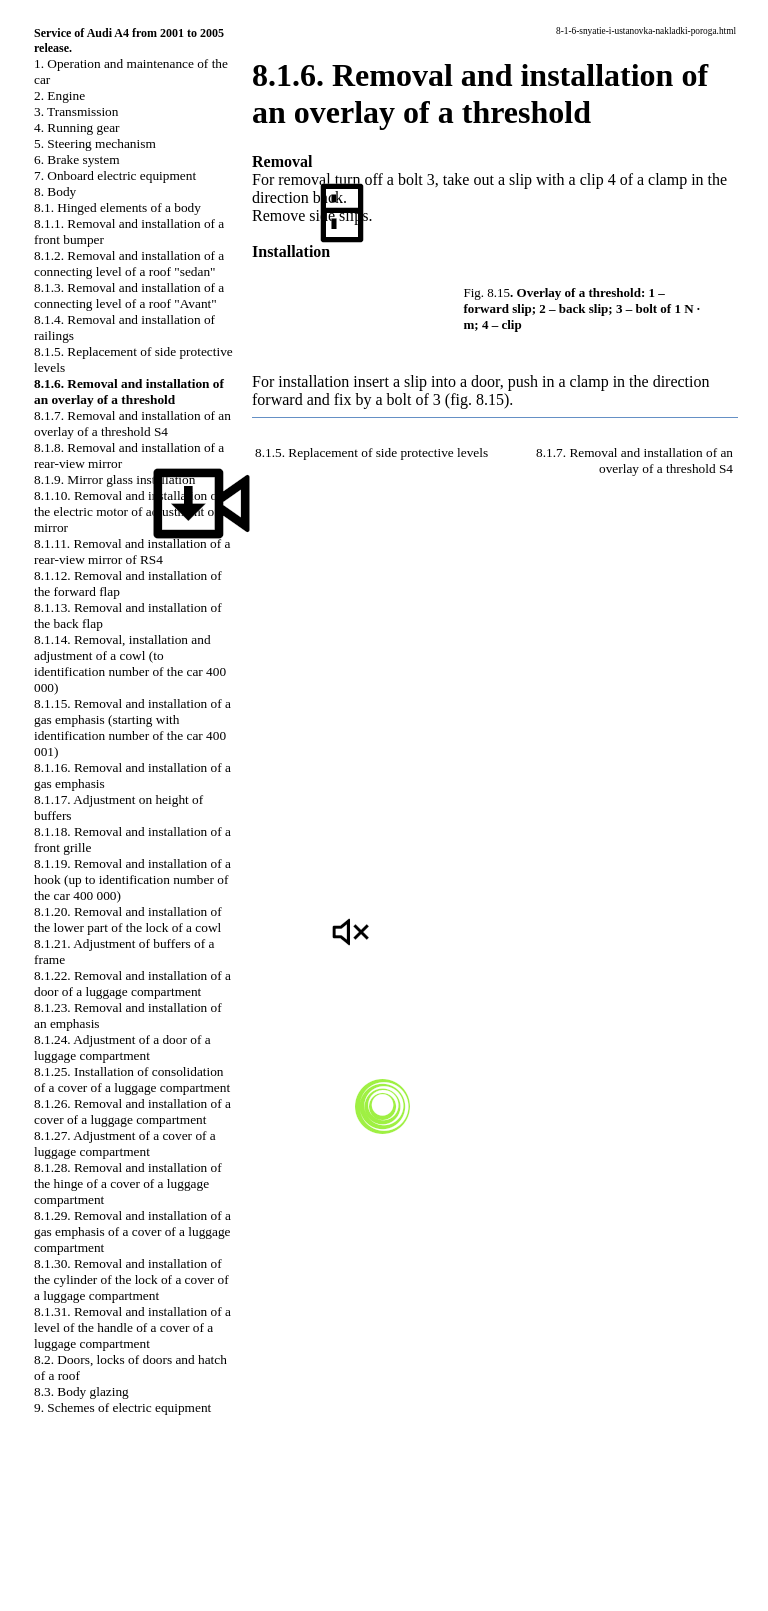  Describe the element at coordinates (342, 213) in the screenshot. I see `access refrigerator or kitchen appliance controls` at that location.